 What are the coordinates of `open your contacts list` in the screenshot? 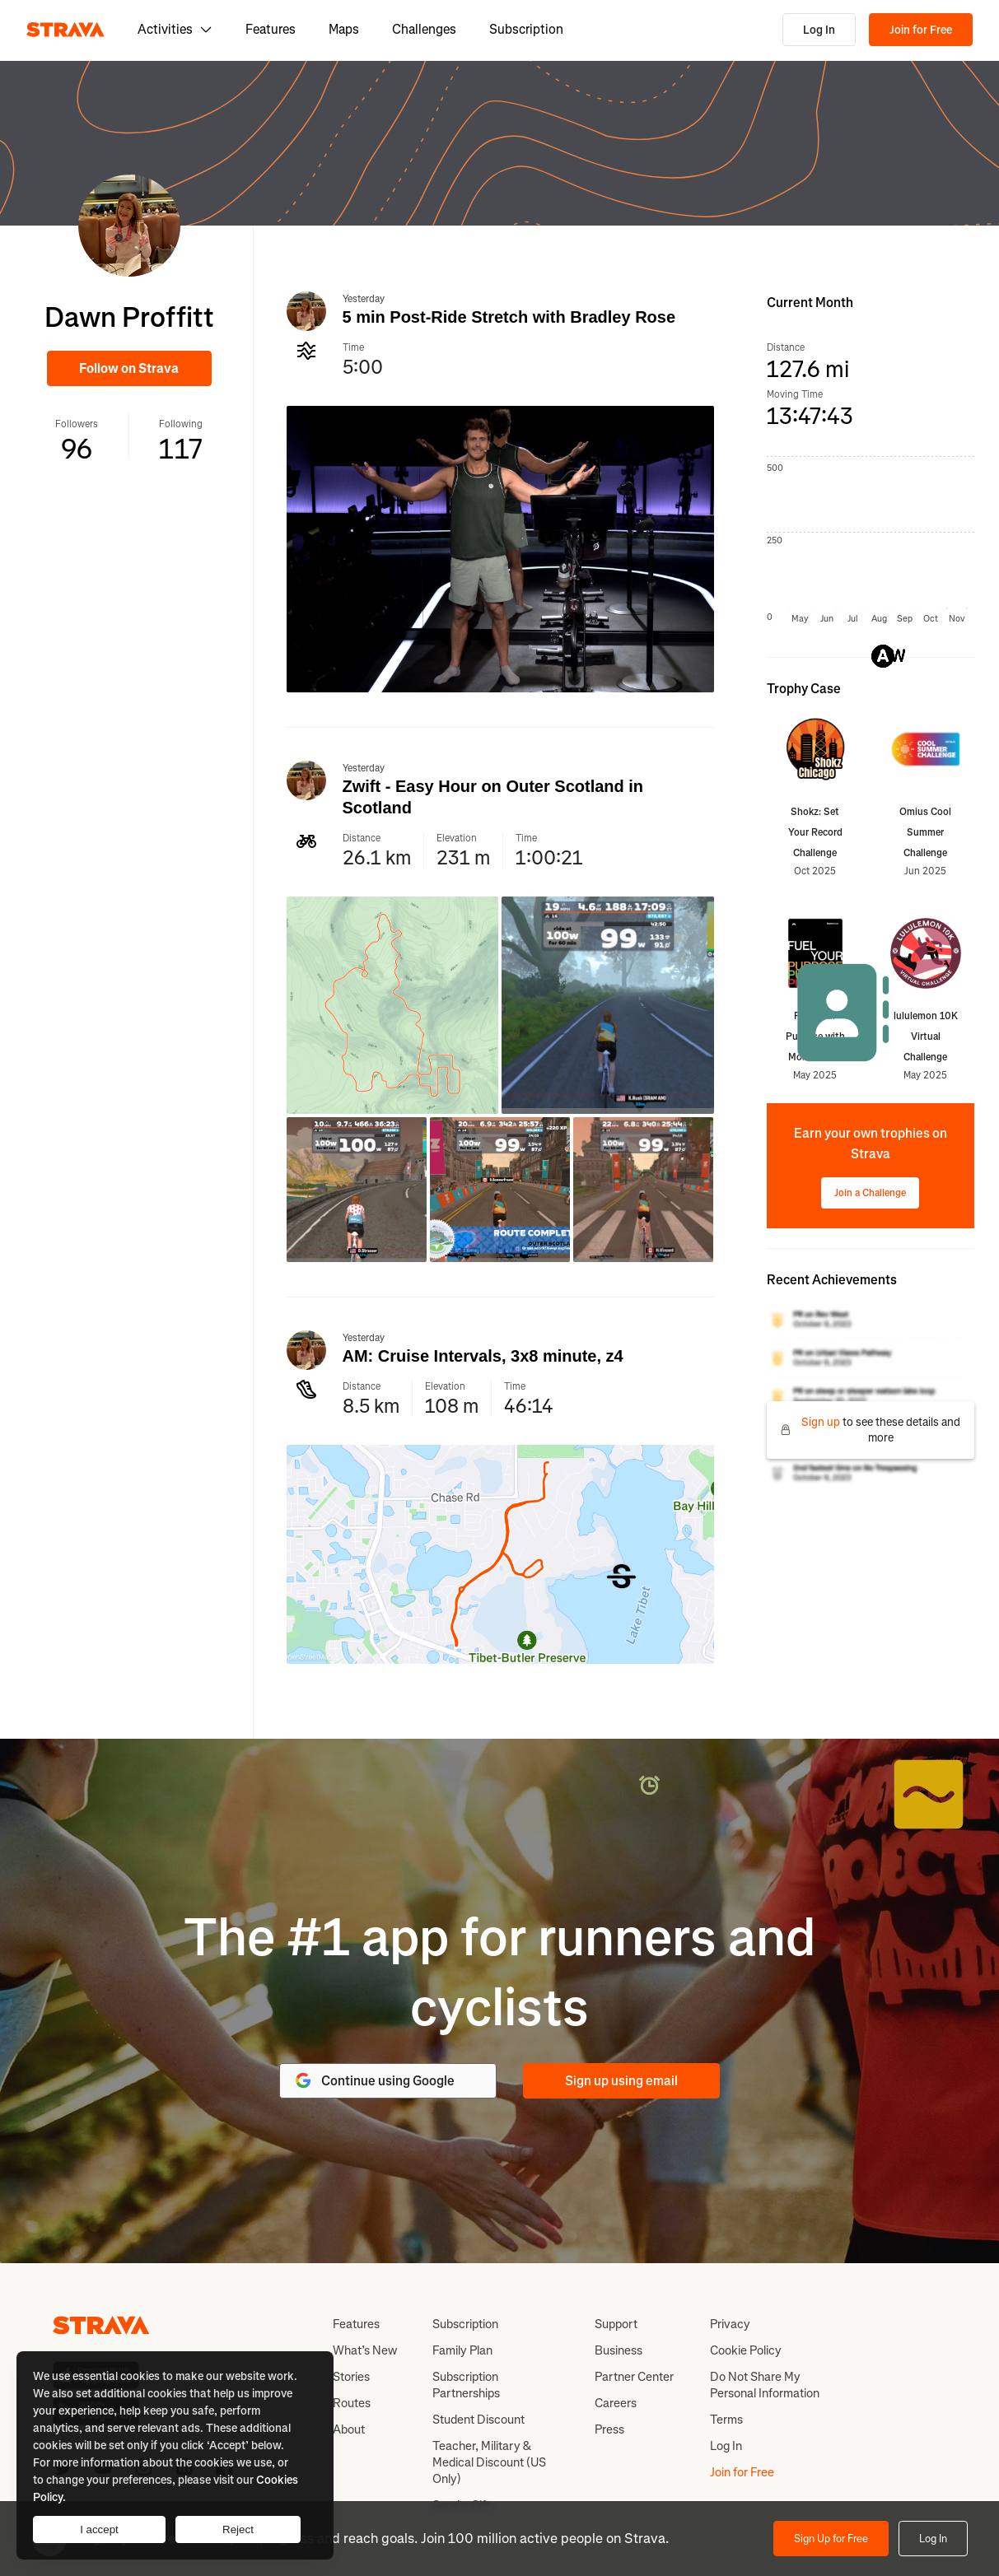 It's located at (840, 1013).